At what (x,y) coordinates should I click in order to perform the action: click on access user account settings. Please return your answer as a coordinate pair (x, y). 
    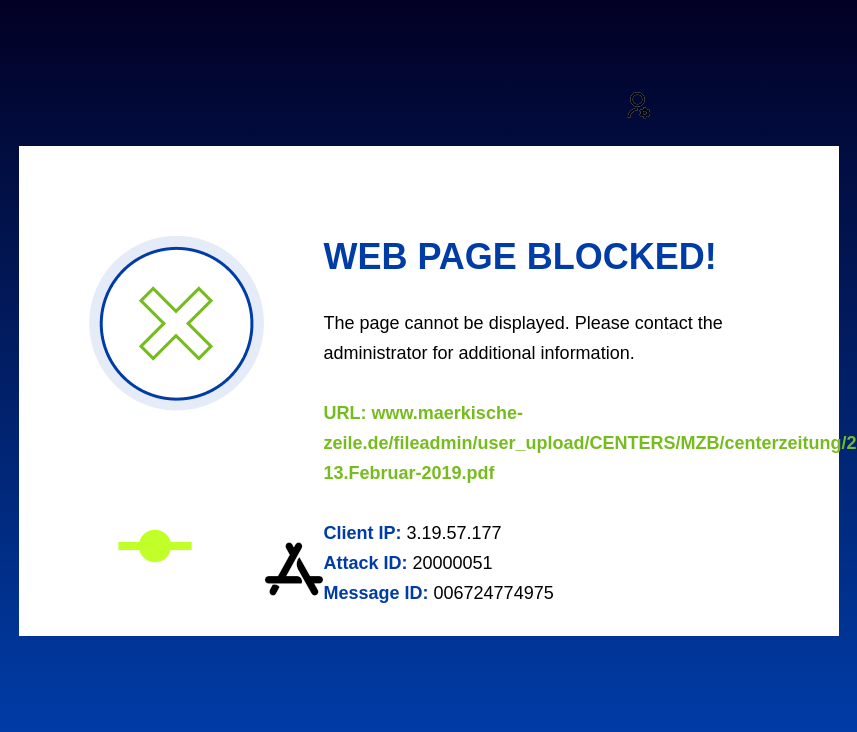
    Looking at the image, I should click on (637, 105).